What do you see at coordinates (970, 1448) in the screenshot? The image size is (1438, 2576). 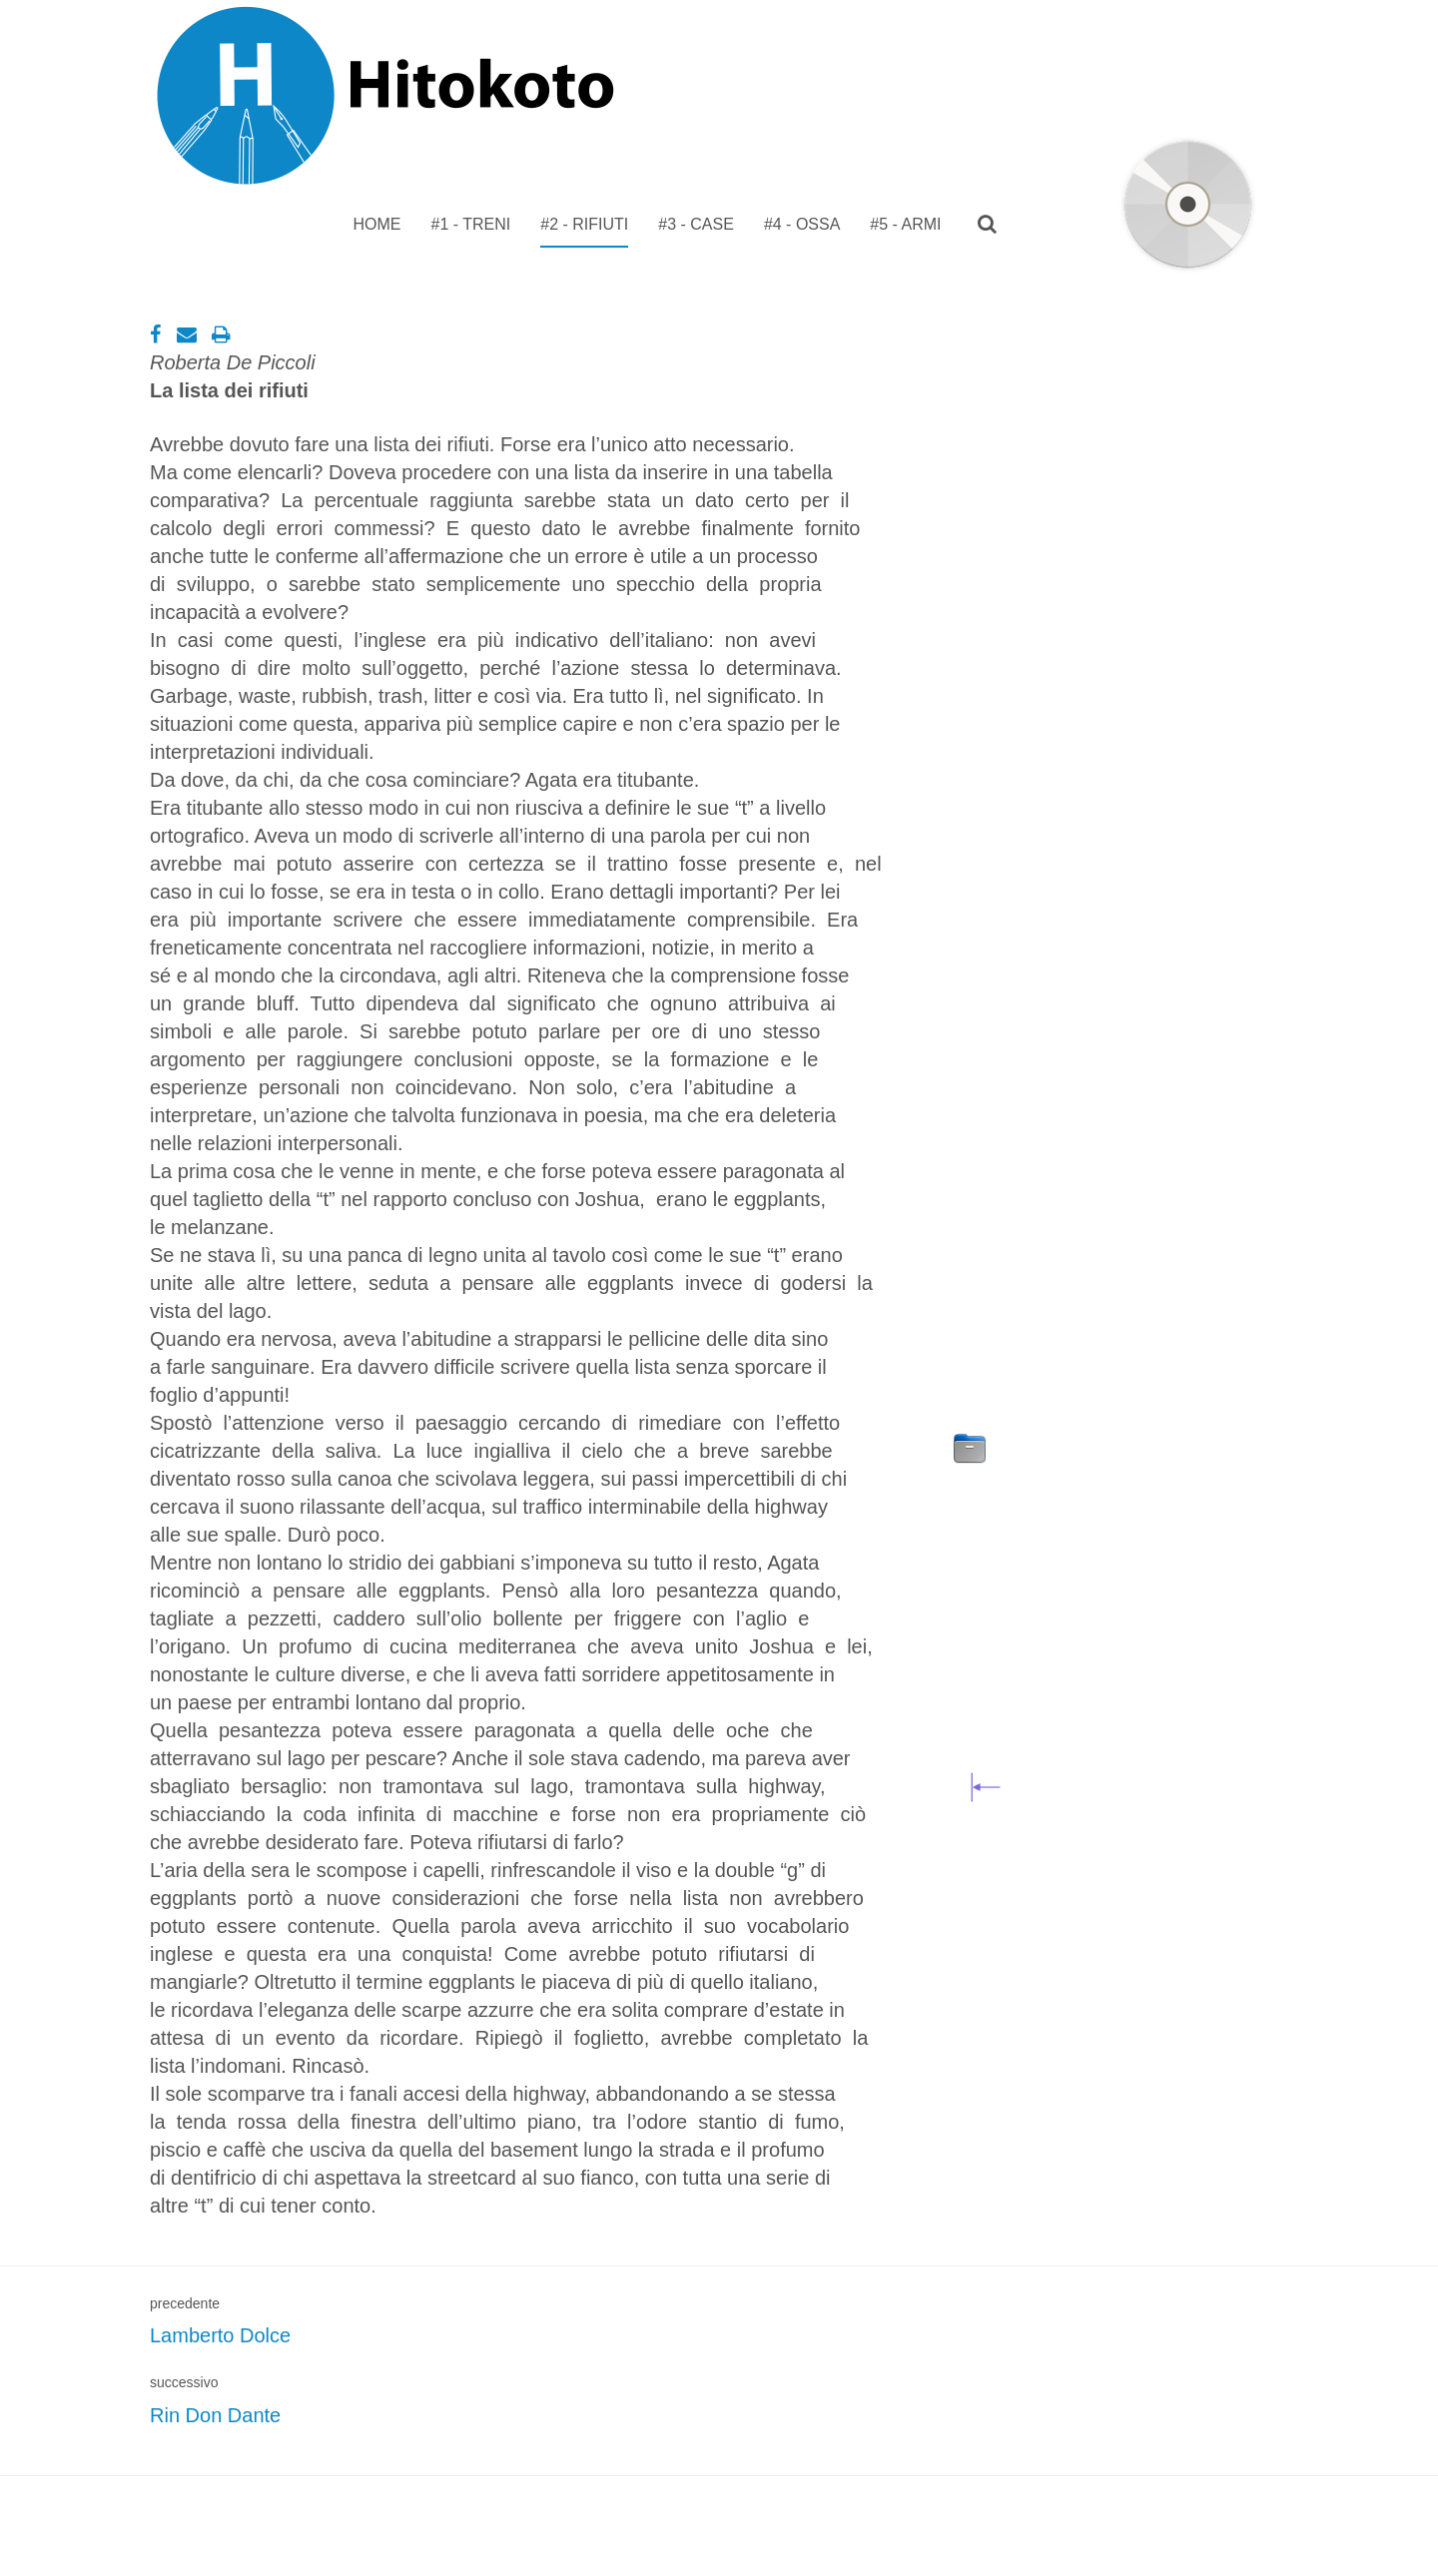 I see `open the nautilus file manager` at bounding box center [970, 1448].